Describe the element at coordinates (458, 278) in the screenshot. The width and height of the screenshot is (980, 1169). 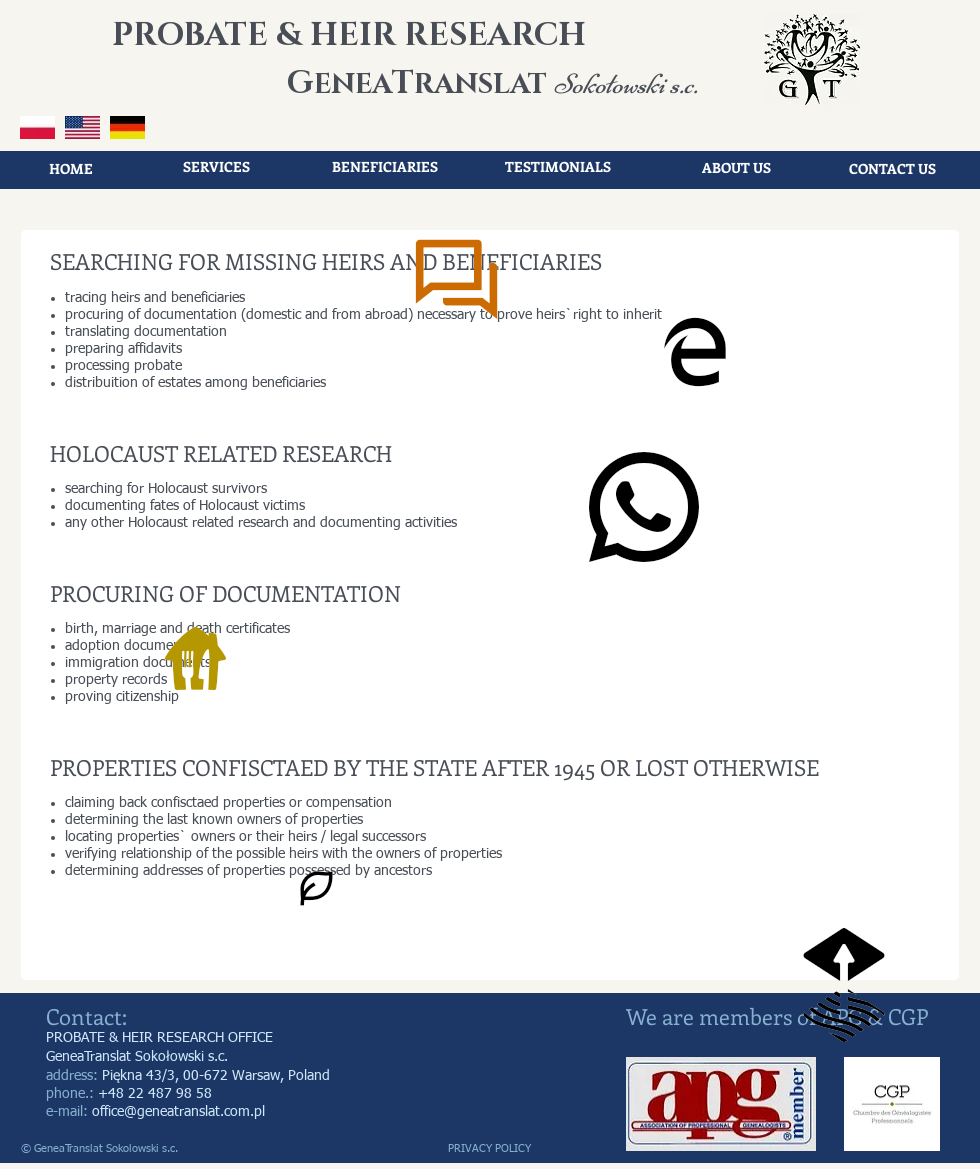
I see `open chat or messaging feature` at that location.